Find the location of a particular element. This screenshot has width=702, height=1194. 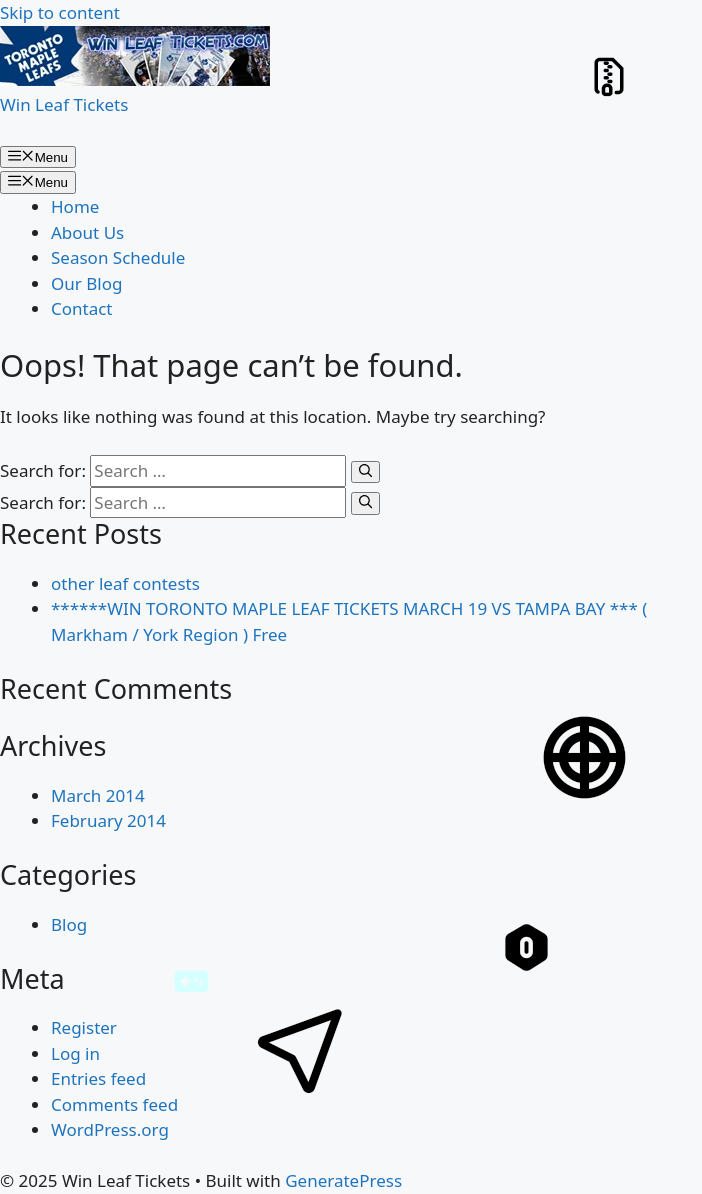

view polar chart or radial data visualization is located at coordinates (584, 757).